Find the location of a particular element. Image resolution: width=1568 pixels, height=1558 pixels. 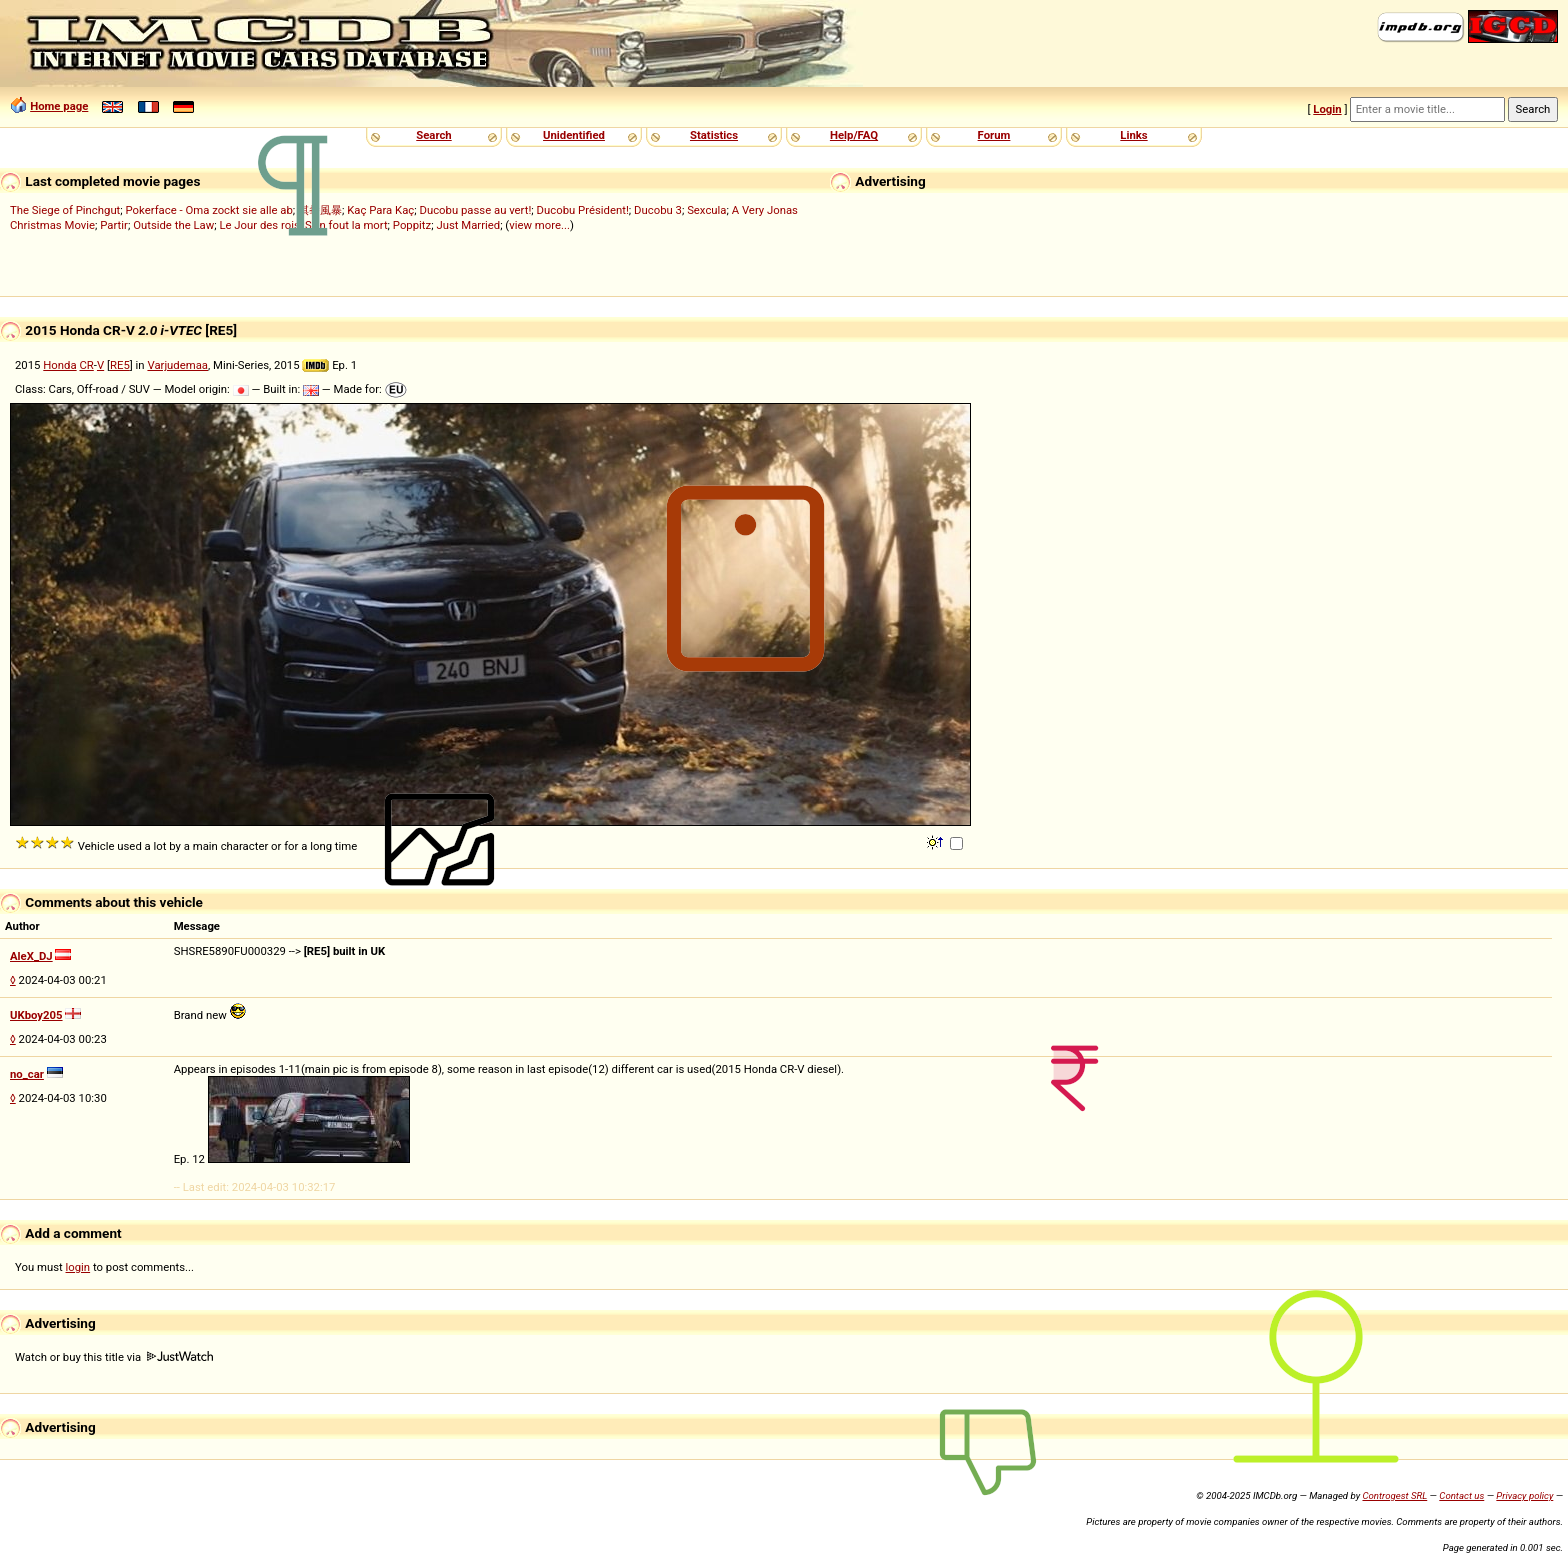

toggle whitespace visibility in editor is located at coordinates (296, 189).